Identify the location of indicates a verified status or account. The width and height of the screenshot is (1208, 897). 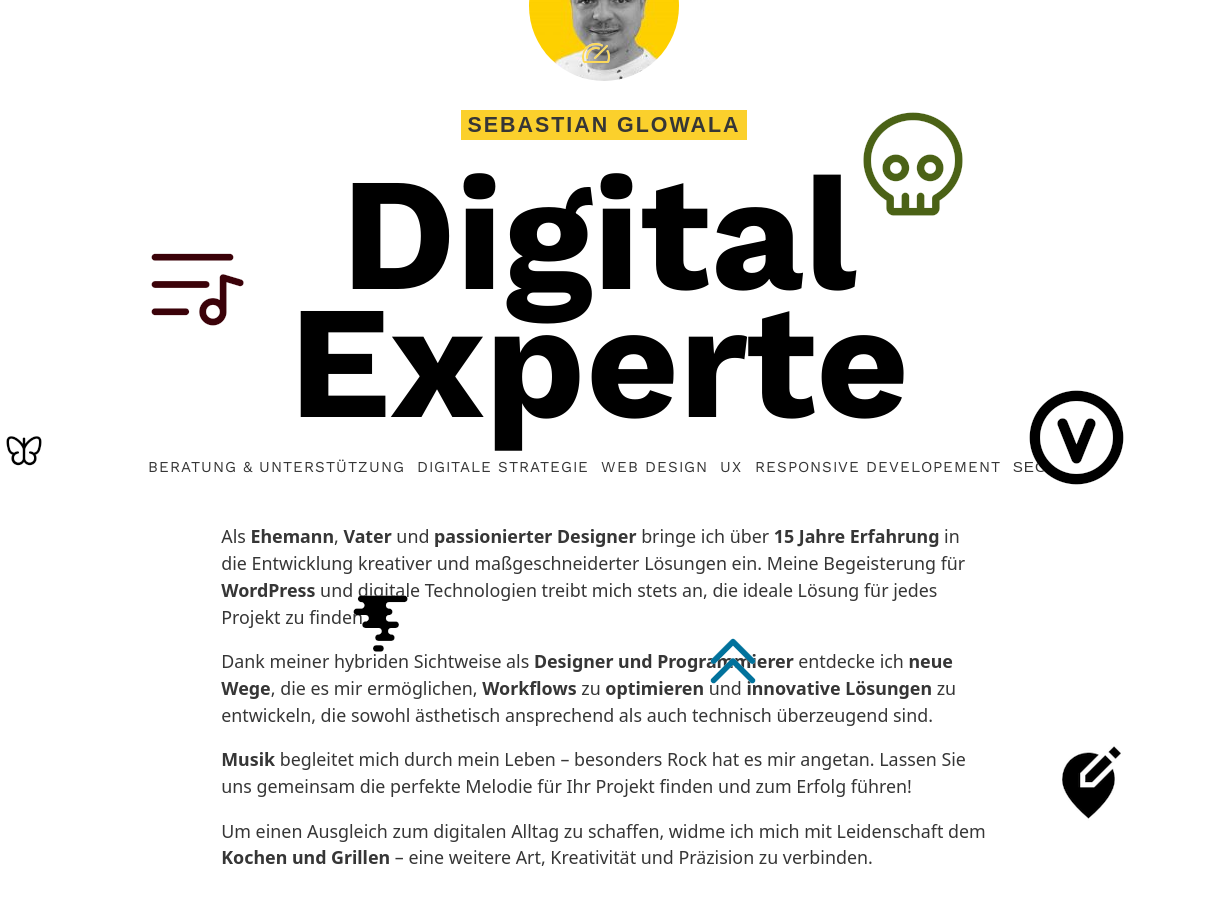
(1076, 437).